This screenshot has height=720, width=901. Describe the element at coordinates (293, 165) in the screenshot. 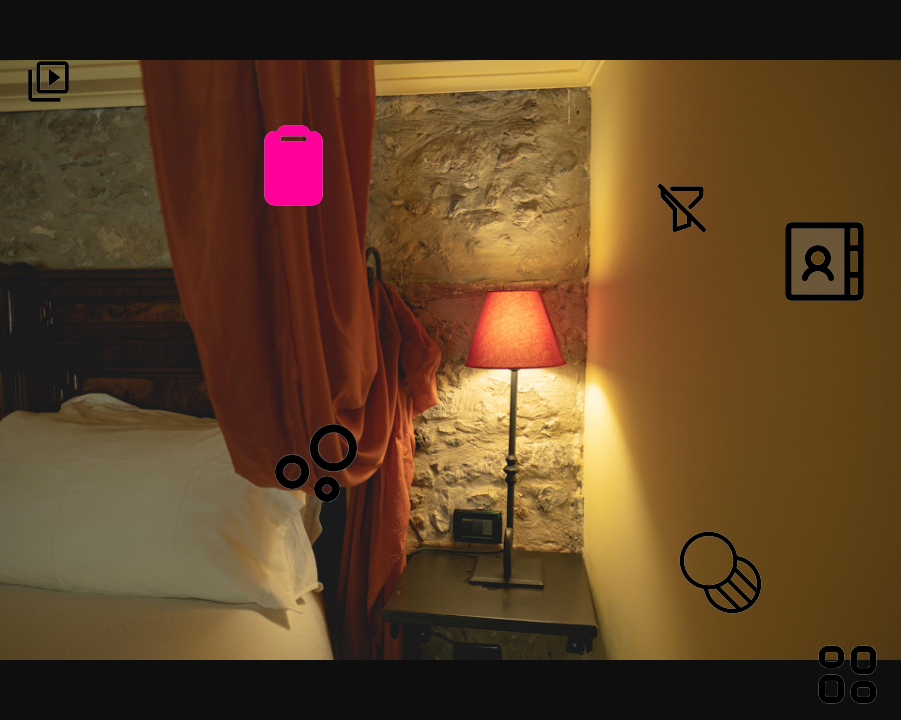

I see `view clipboard contents` at that location.